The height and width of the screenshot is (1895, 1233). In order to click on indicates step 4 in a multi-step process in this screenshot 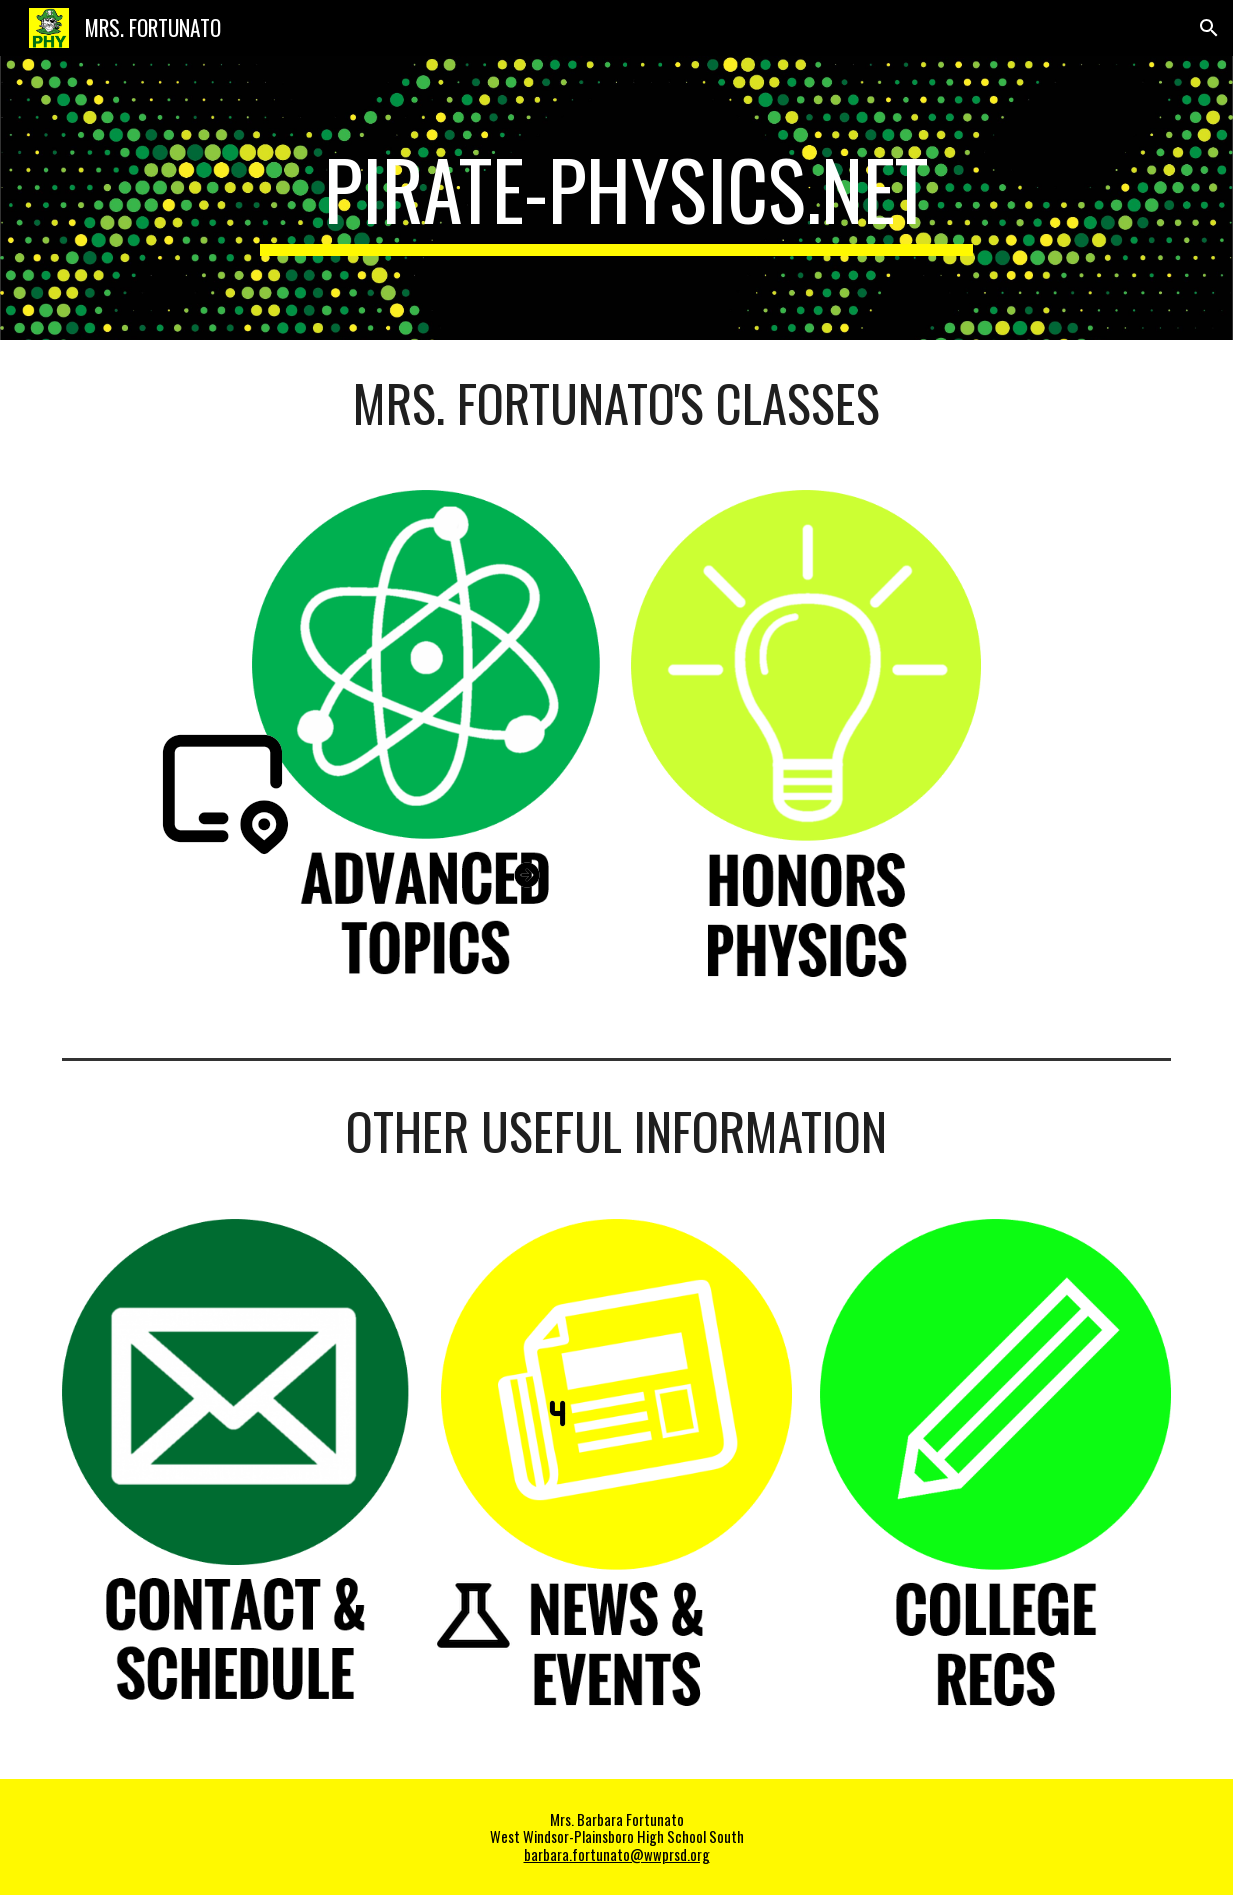, I will do `click(557, 1413)`.